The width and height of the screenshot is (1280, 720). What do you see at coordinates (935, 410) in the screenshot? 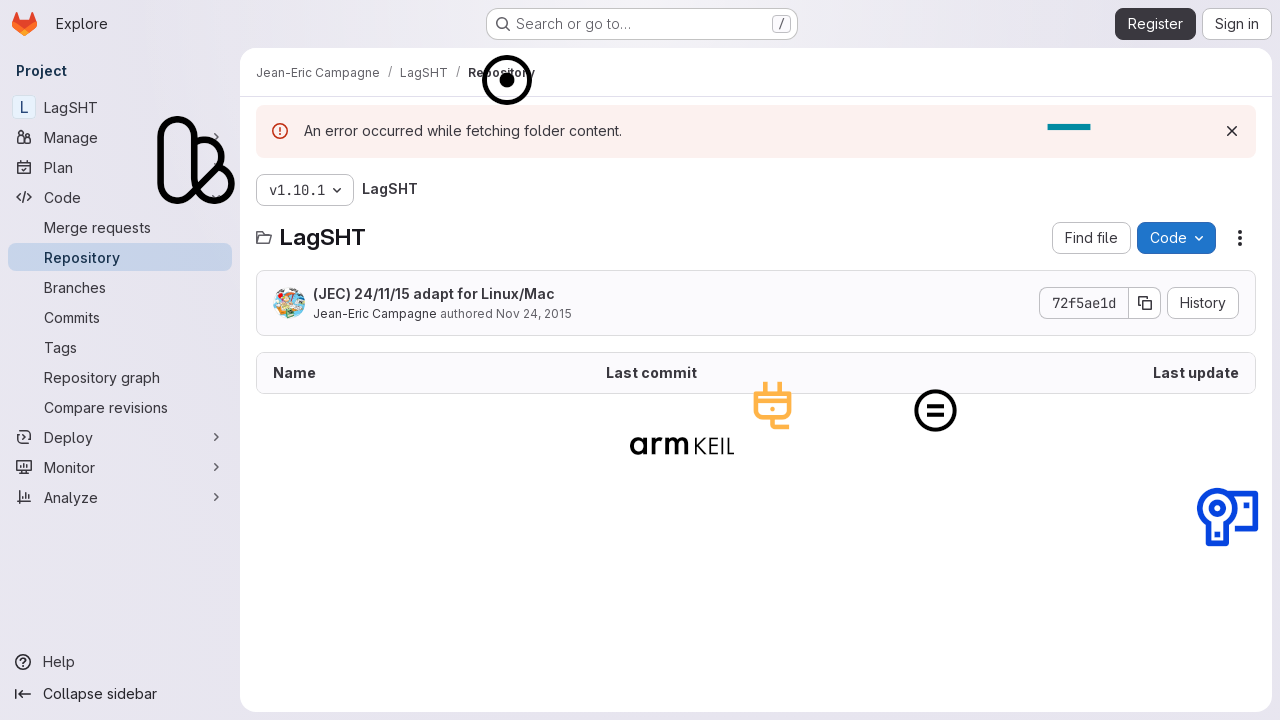
I see `creative commons no derivatives license indicator` at bounding box center [935, 410].